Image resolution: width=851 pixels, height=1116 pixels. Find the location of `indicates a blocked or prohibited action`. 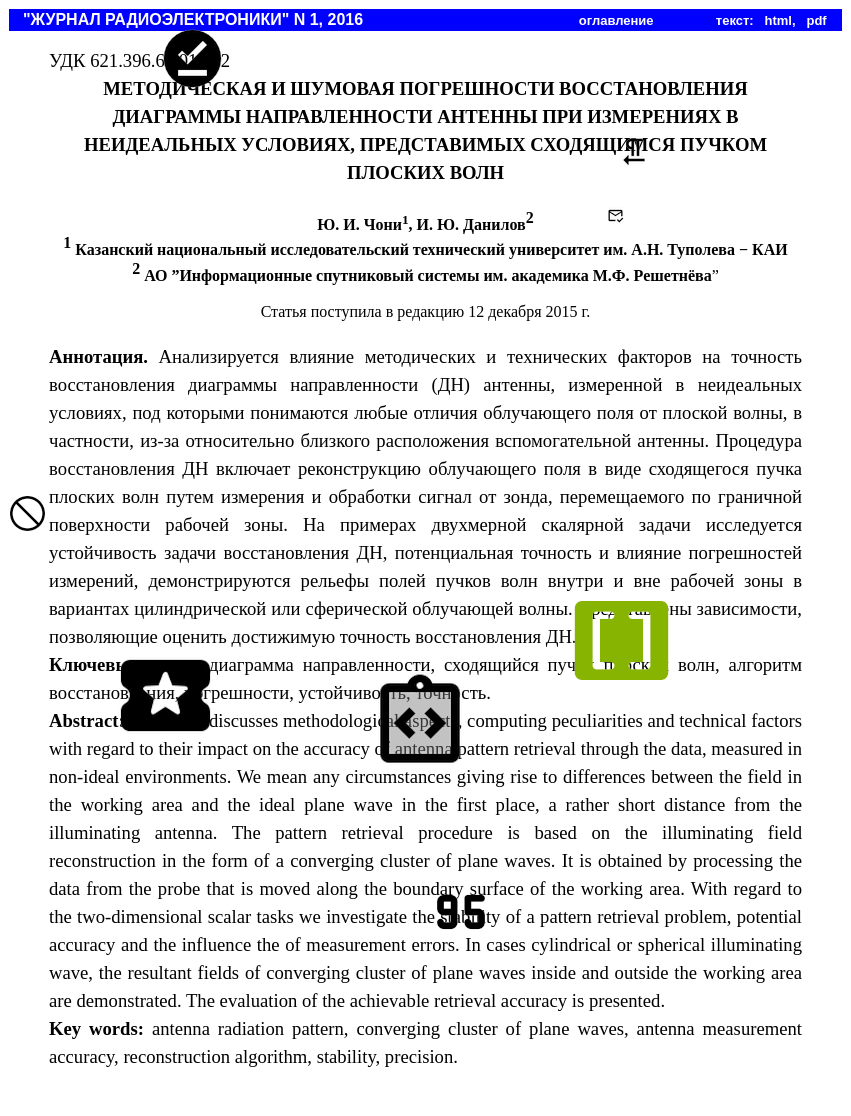

indicates a blocked or prohibited action is located at coordinates (27, 513).